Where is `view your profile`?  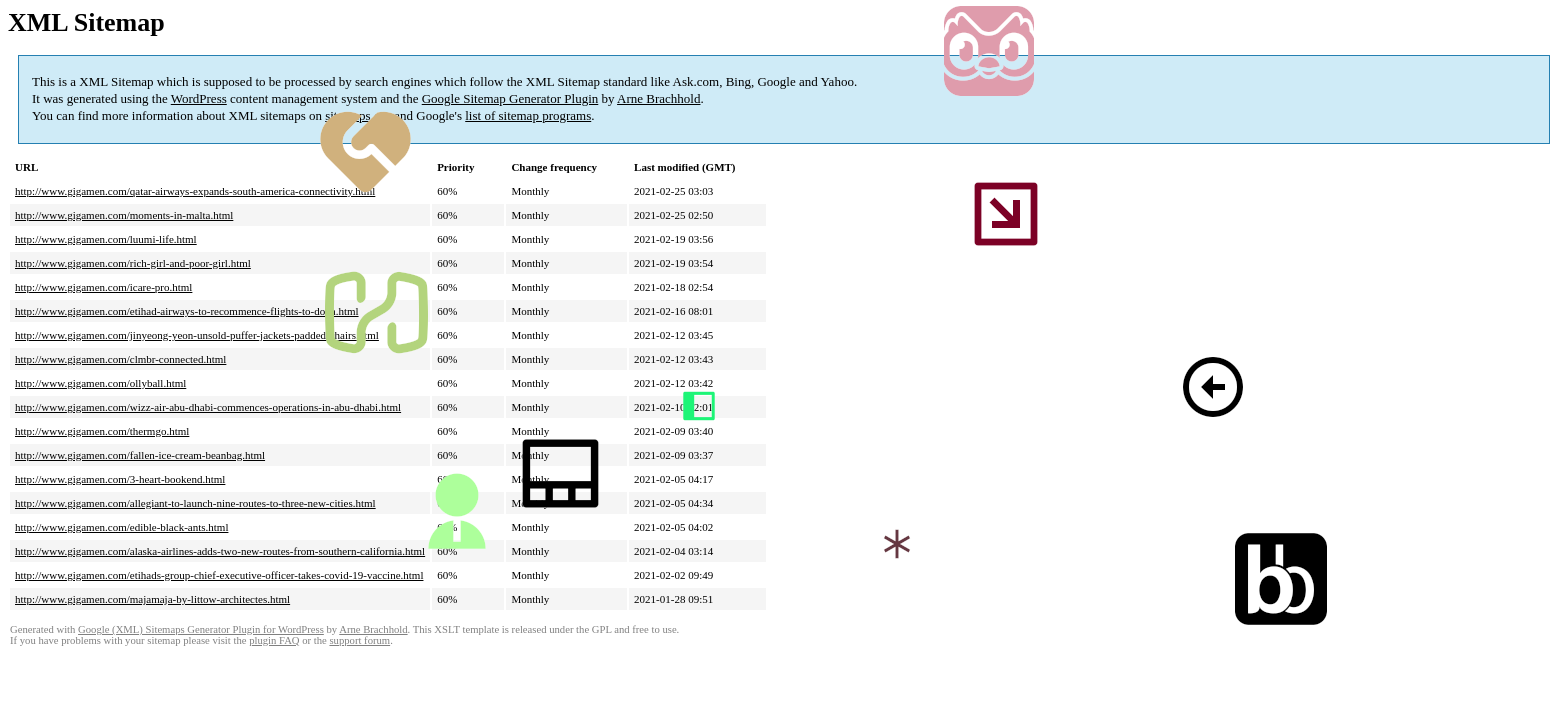 view your profile is located at coordinates (457, 513).